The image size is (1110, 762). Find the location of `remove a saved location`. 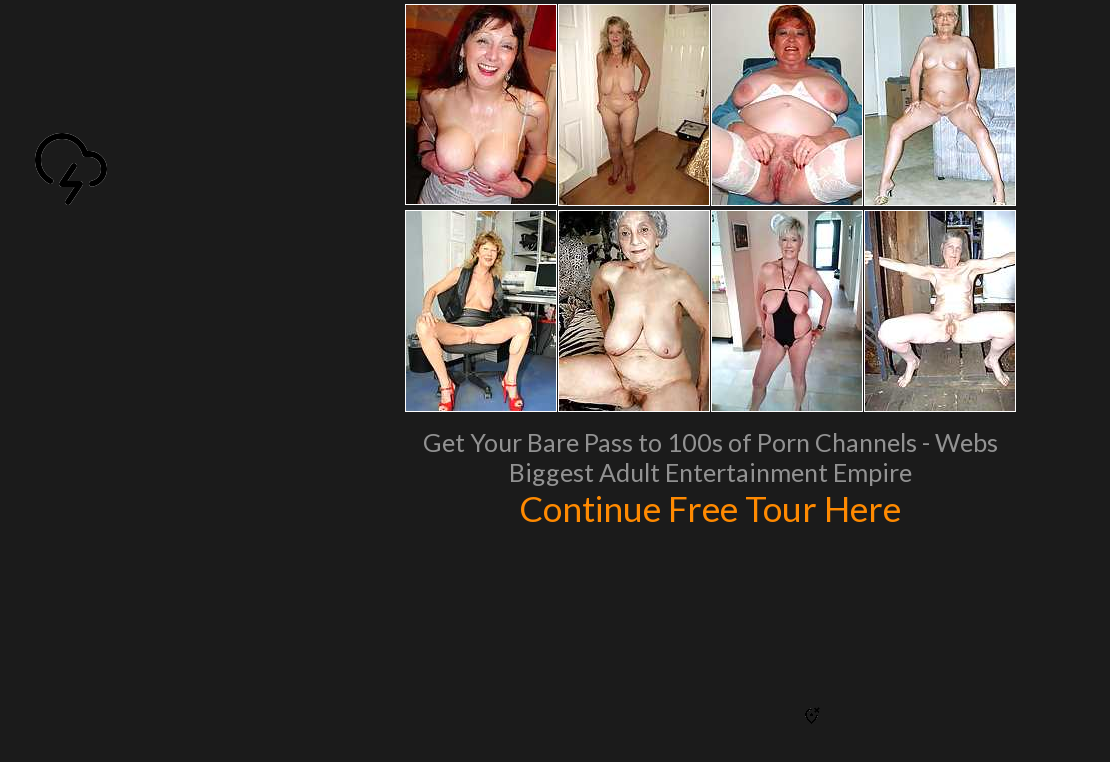

remove a saved location is located at coordinates (811, 715).